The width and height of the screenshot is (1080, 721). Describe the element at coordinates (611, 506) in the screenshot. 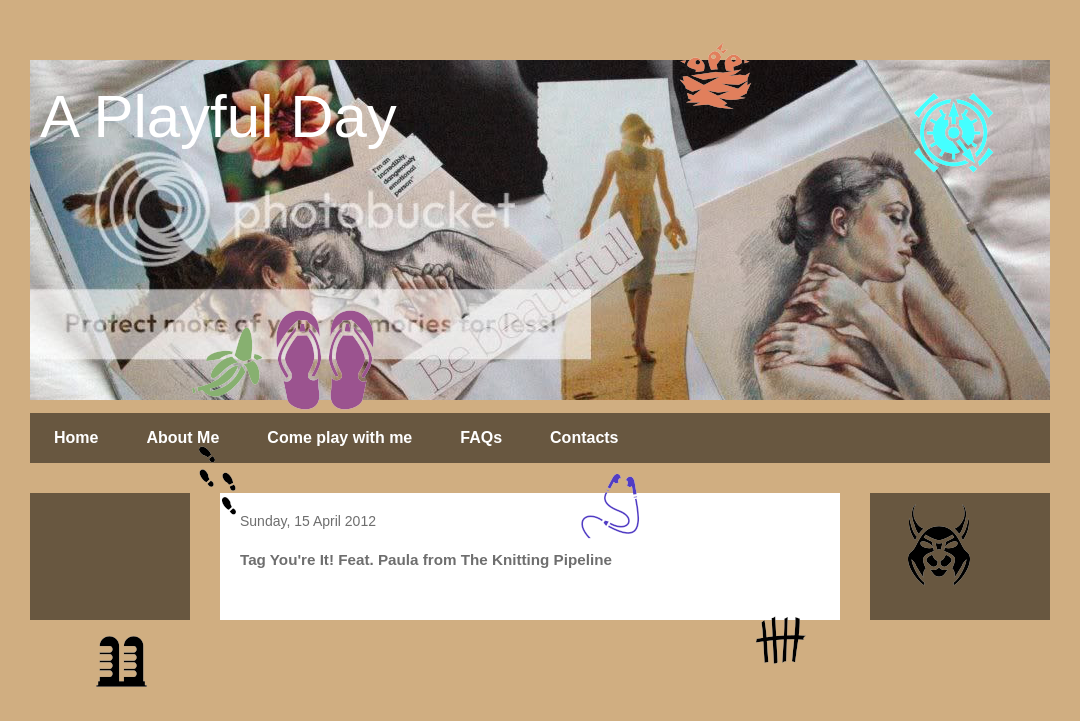

I see `connect to wireless earbuds` at that location.